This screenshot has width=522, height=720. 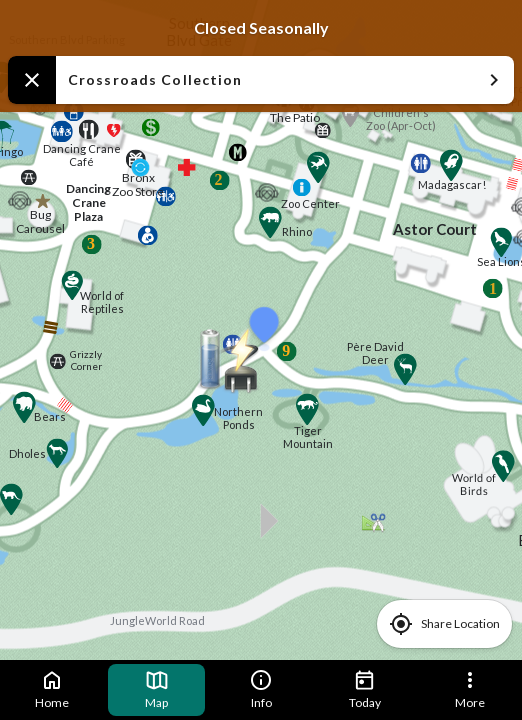 What do you see at coordinates (226, 360) in the screenshot?
I see `indicates battery is charging with good charge level` at bounding box center [226, 360].